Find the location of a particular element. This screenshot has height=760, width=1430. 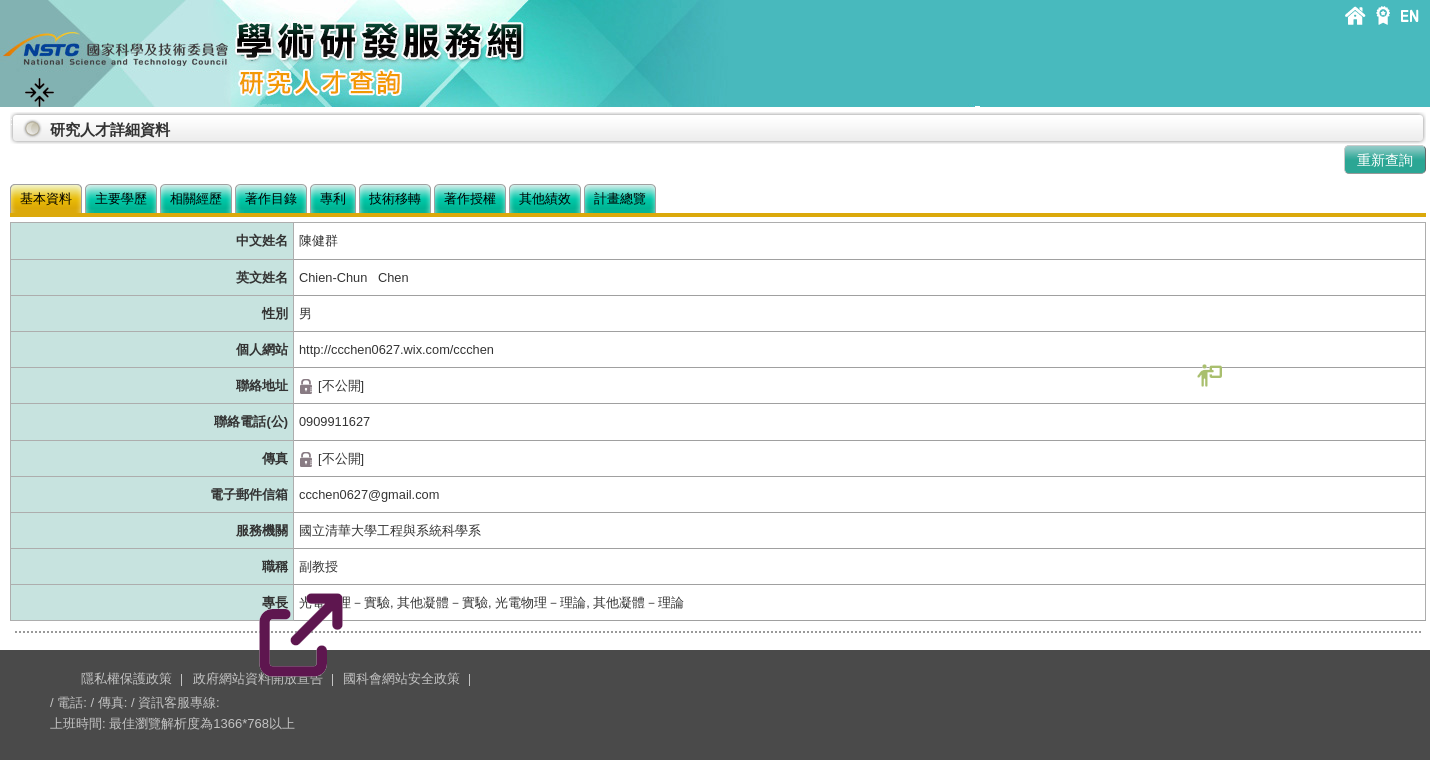

collapse or minimize content from all sides is located at coordinates (39, 92).